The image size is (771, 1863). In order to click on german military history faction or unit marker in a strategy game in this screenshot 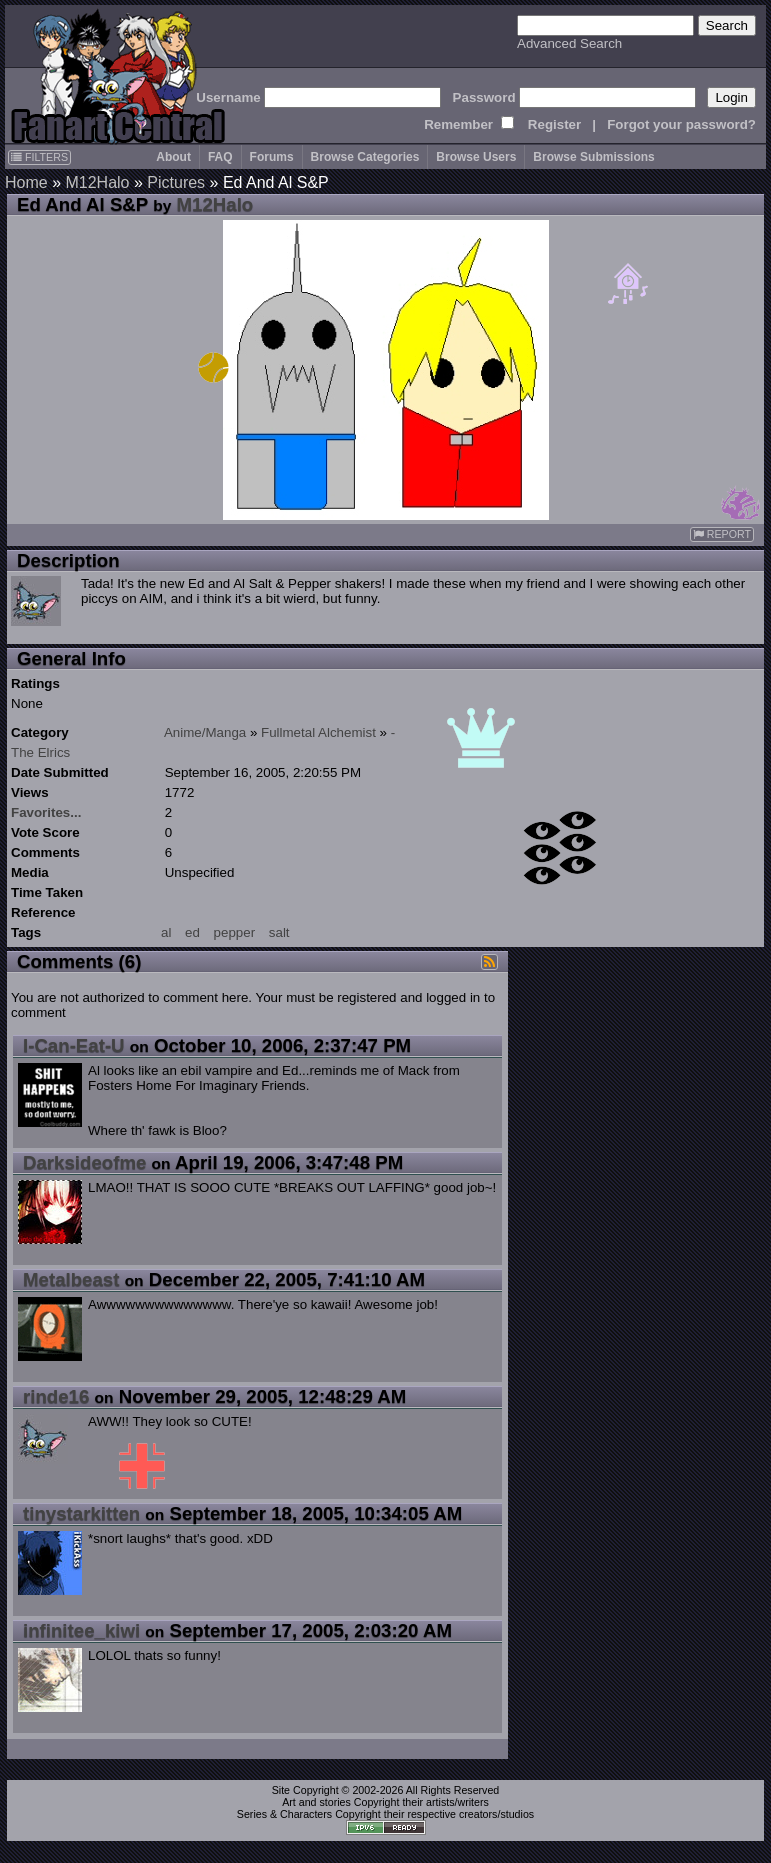, I will do `click(142, 1466)`.